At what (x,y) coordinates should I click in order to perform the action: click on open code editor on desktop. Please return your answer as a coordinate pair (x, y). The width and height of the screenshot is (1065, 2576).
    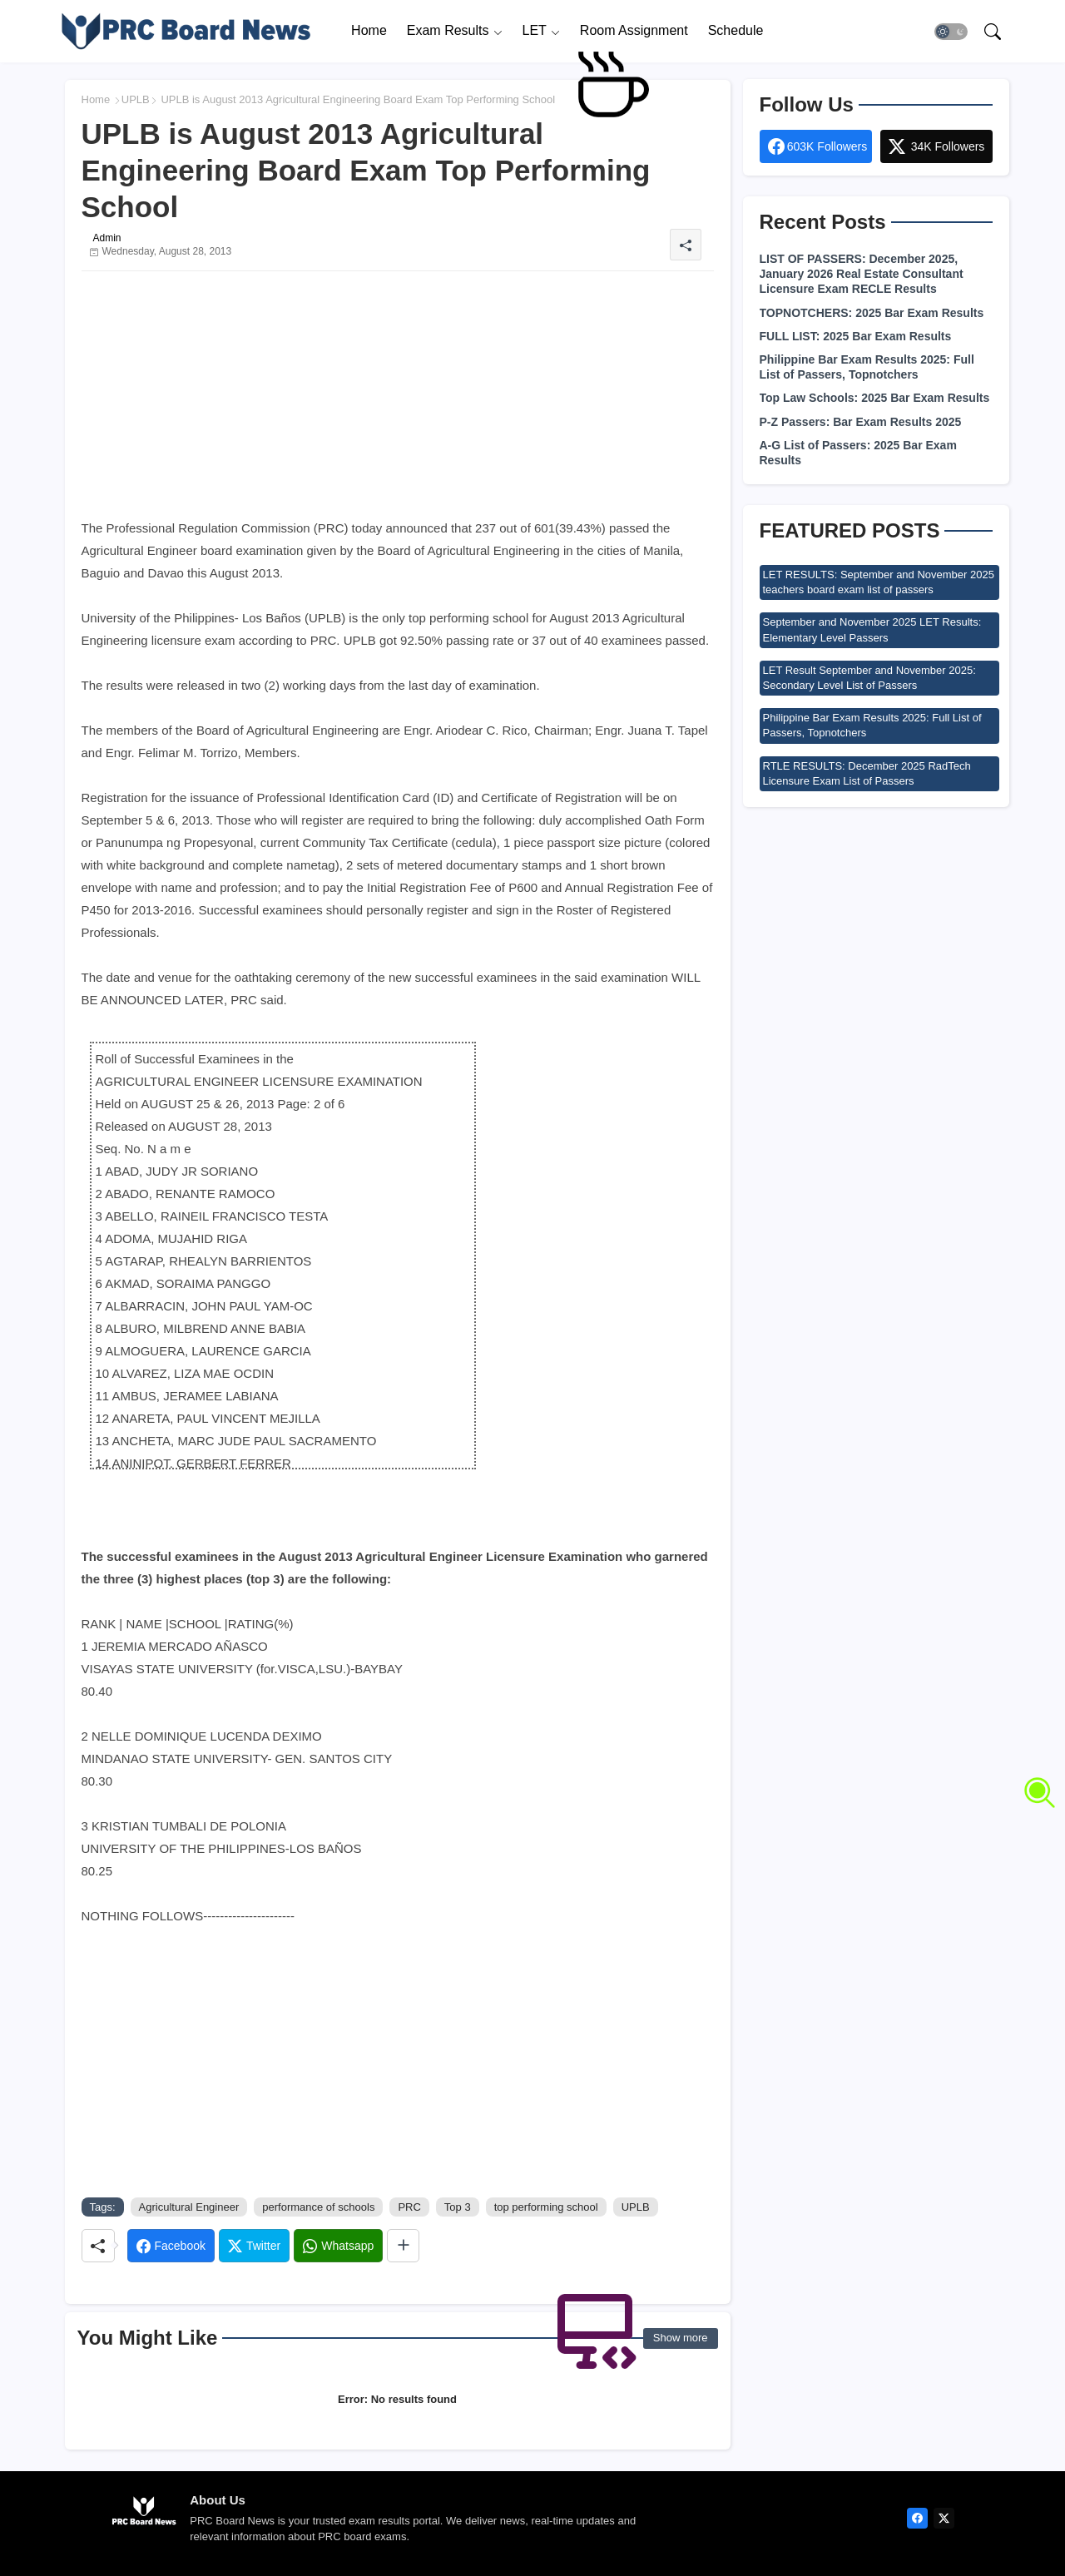
    Looking at the image, I should click on (595, 2331).